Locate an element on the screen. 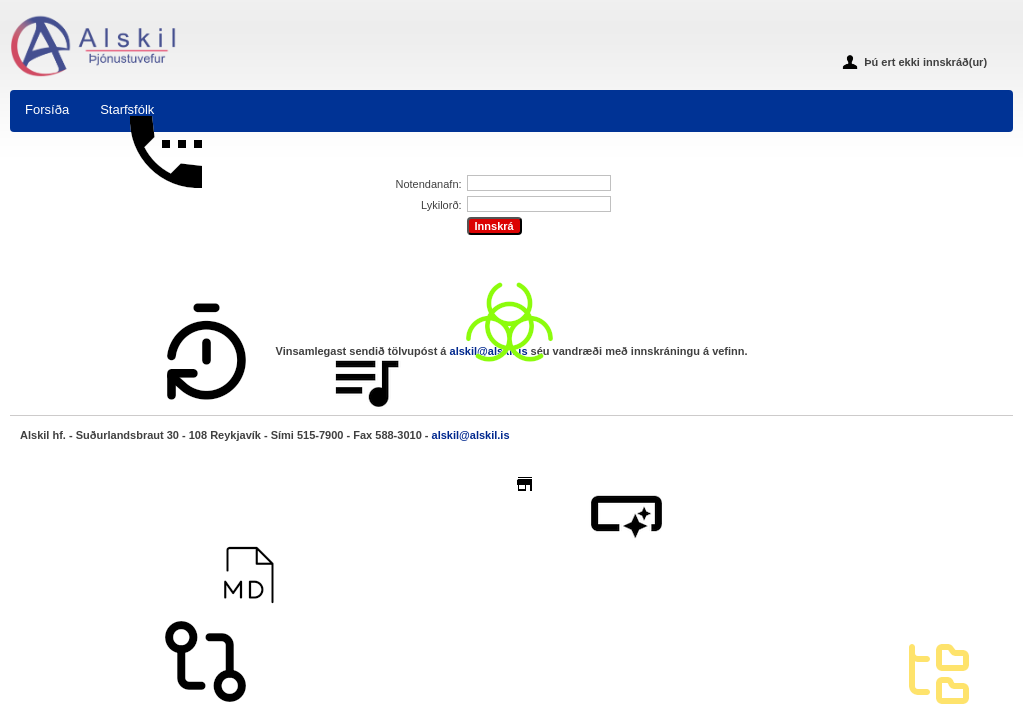  browse or open the store is located at coordinates (524, 483).